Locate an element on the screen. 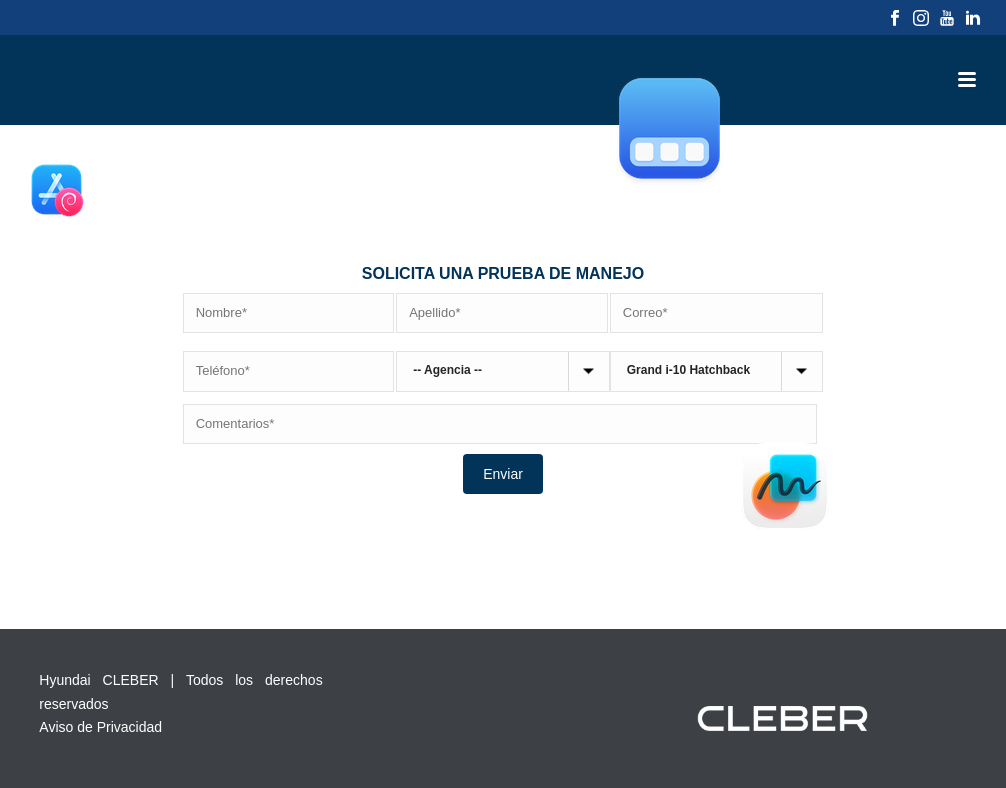  open freeform app for brainstorming and sketching is located at coordinates (785, 486).